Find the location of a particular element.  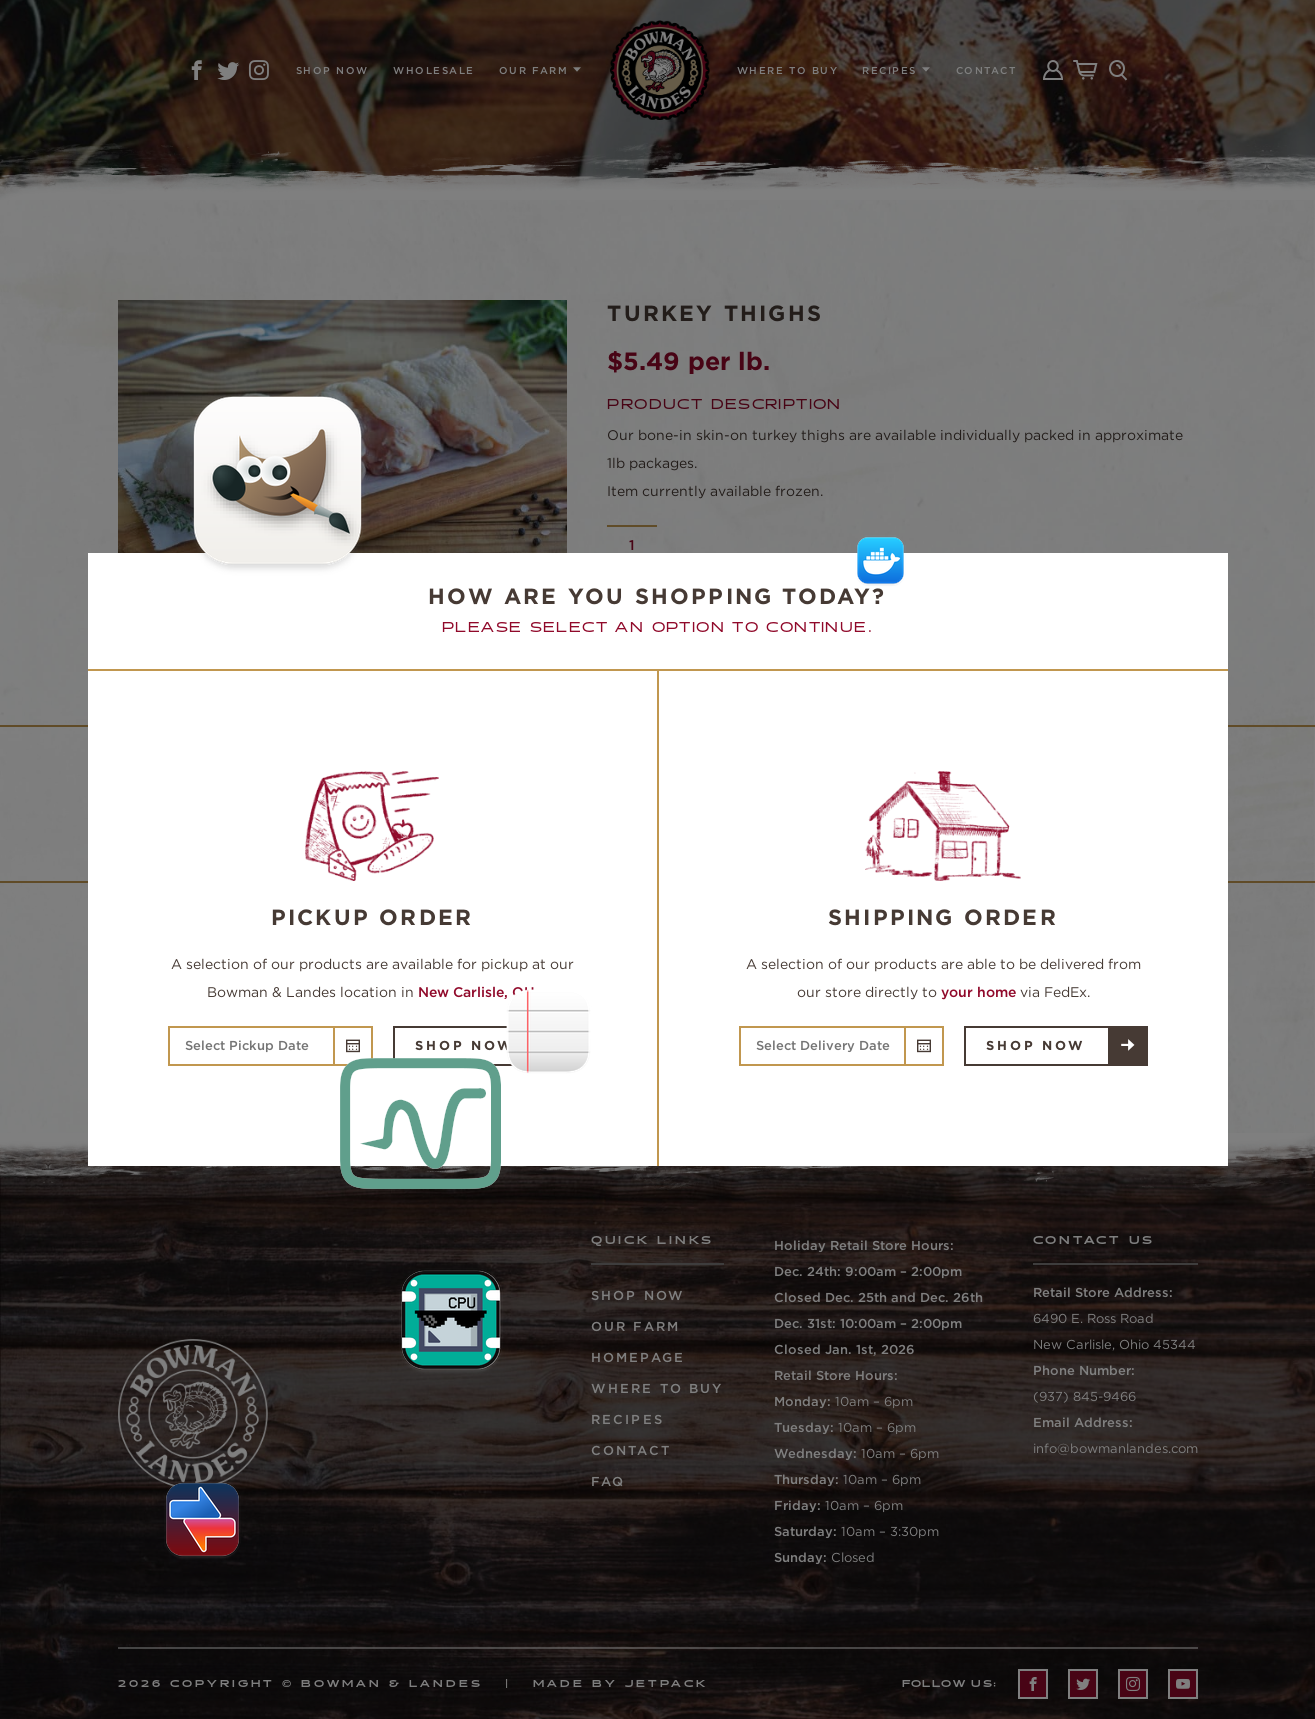

open Docker desktop application is located at coordinates (880, 560).